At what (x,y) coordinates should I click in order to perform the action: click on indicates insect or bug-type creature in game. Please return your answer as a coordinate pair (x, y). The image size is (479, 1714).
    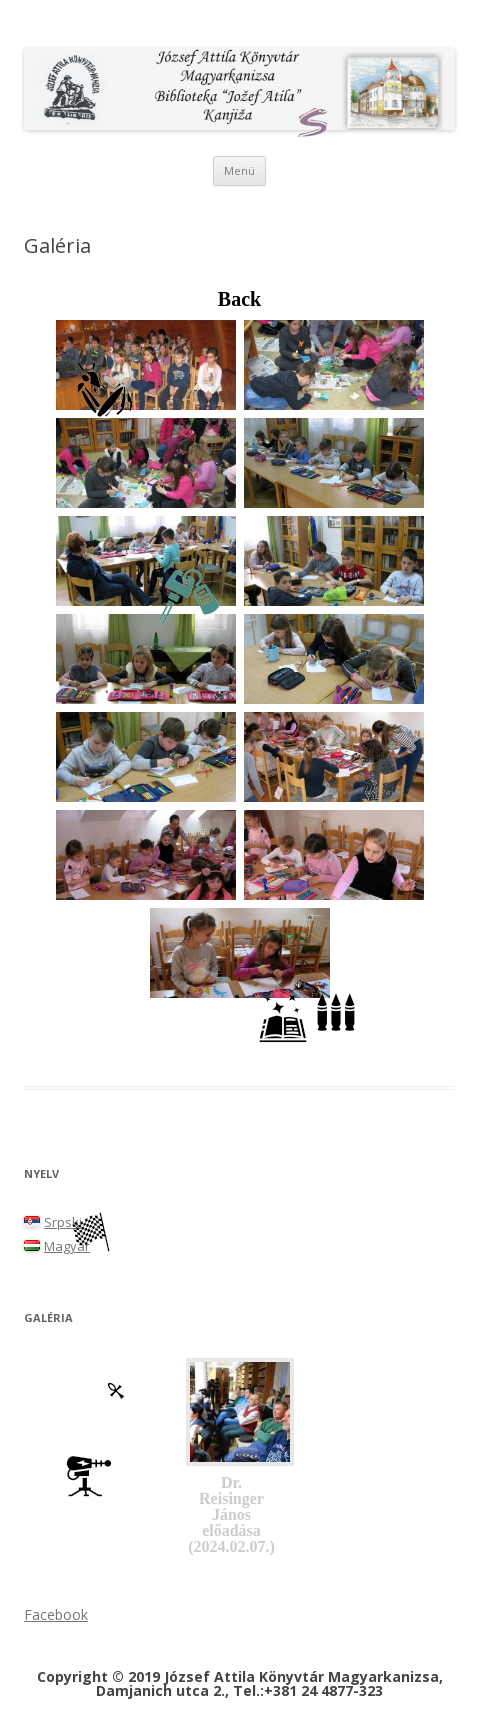
    Looking at the image, I should click on (105, 390).